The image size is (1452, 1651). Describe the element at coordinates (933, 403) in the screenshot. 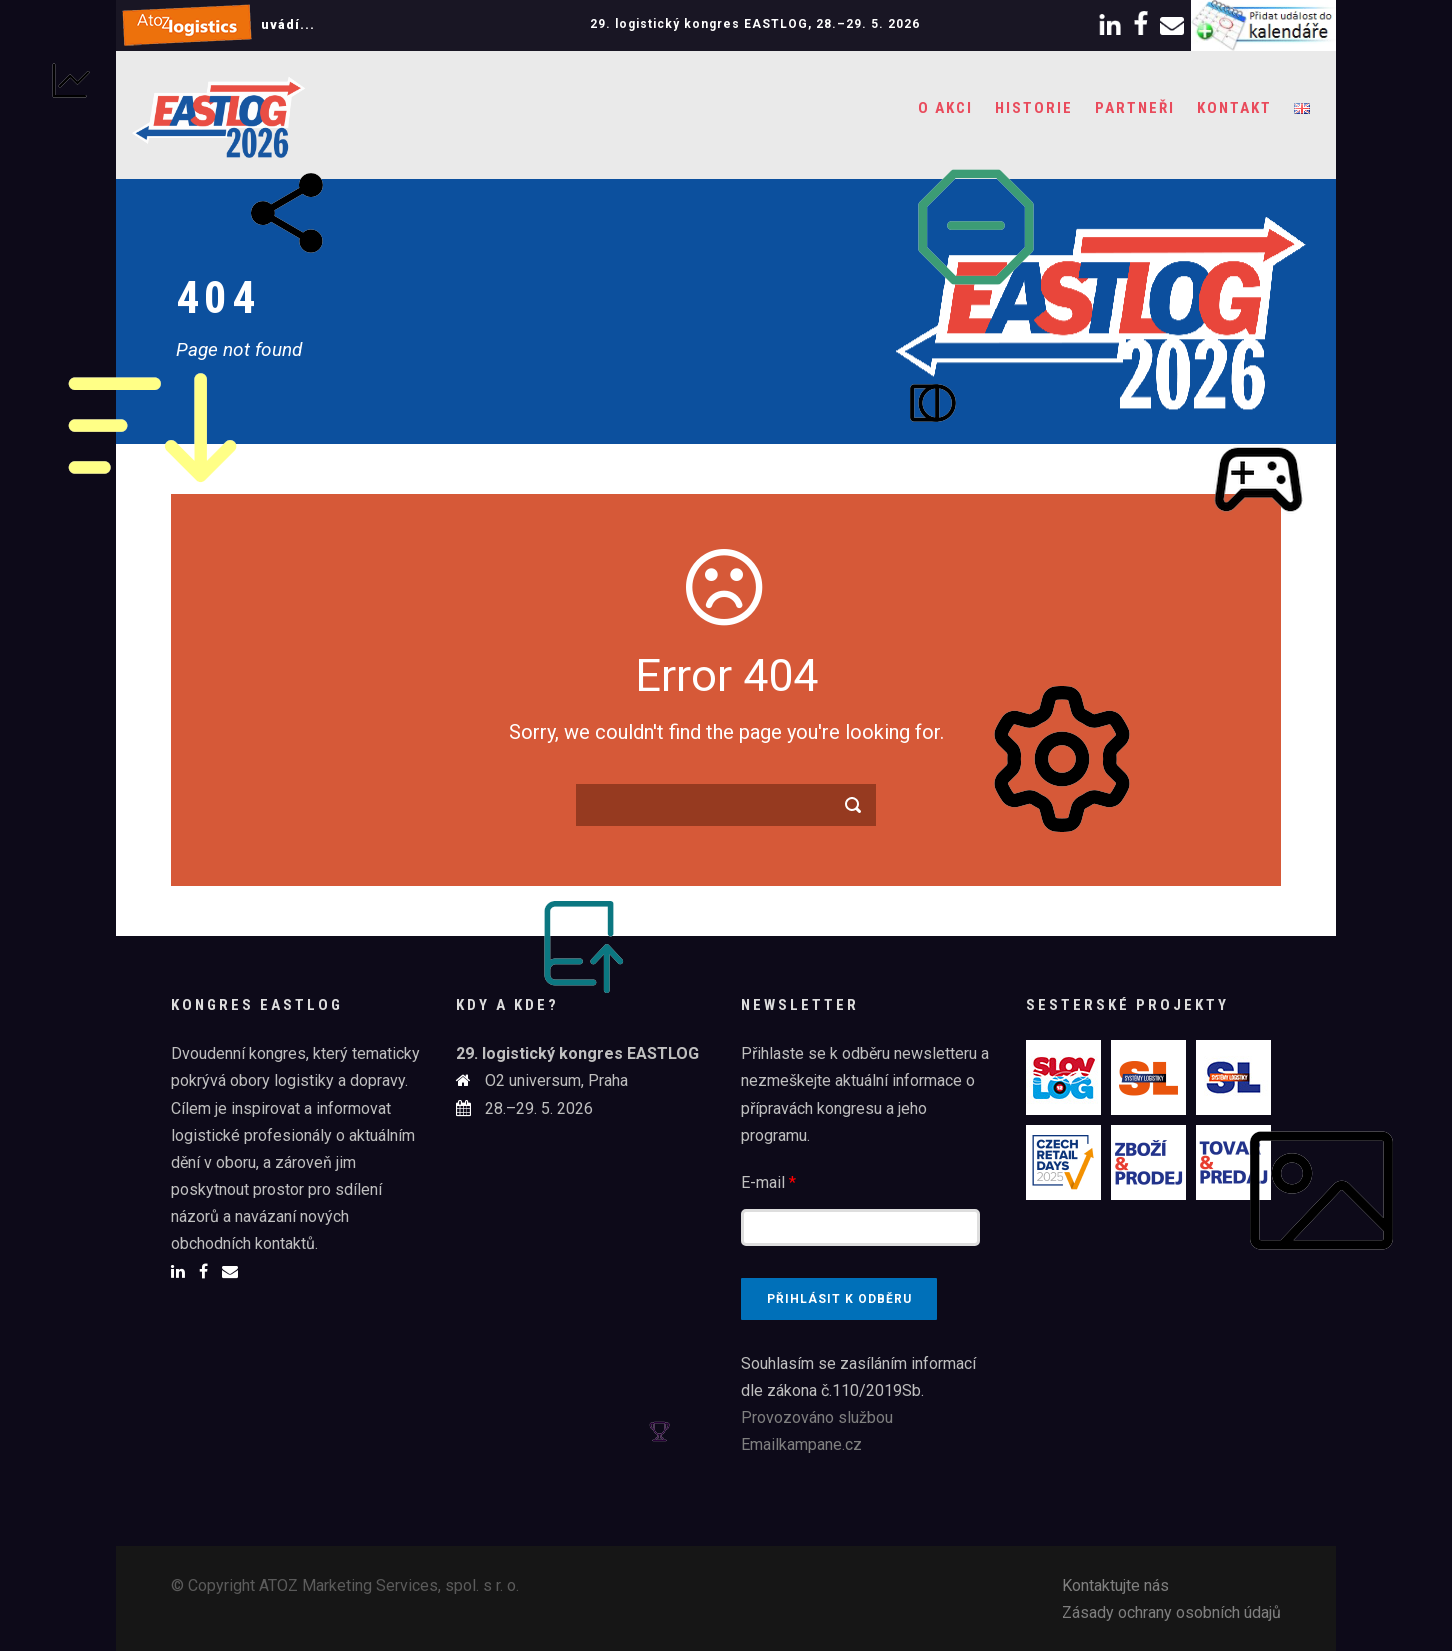

I see `toggle between rectangular and circular view modes` at that location.